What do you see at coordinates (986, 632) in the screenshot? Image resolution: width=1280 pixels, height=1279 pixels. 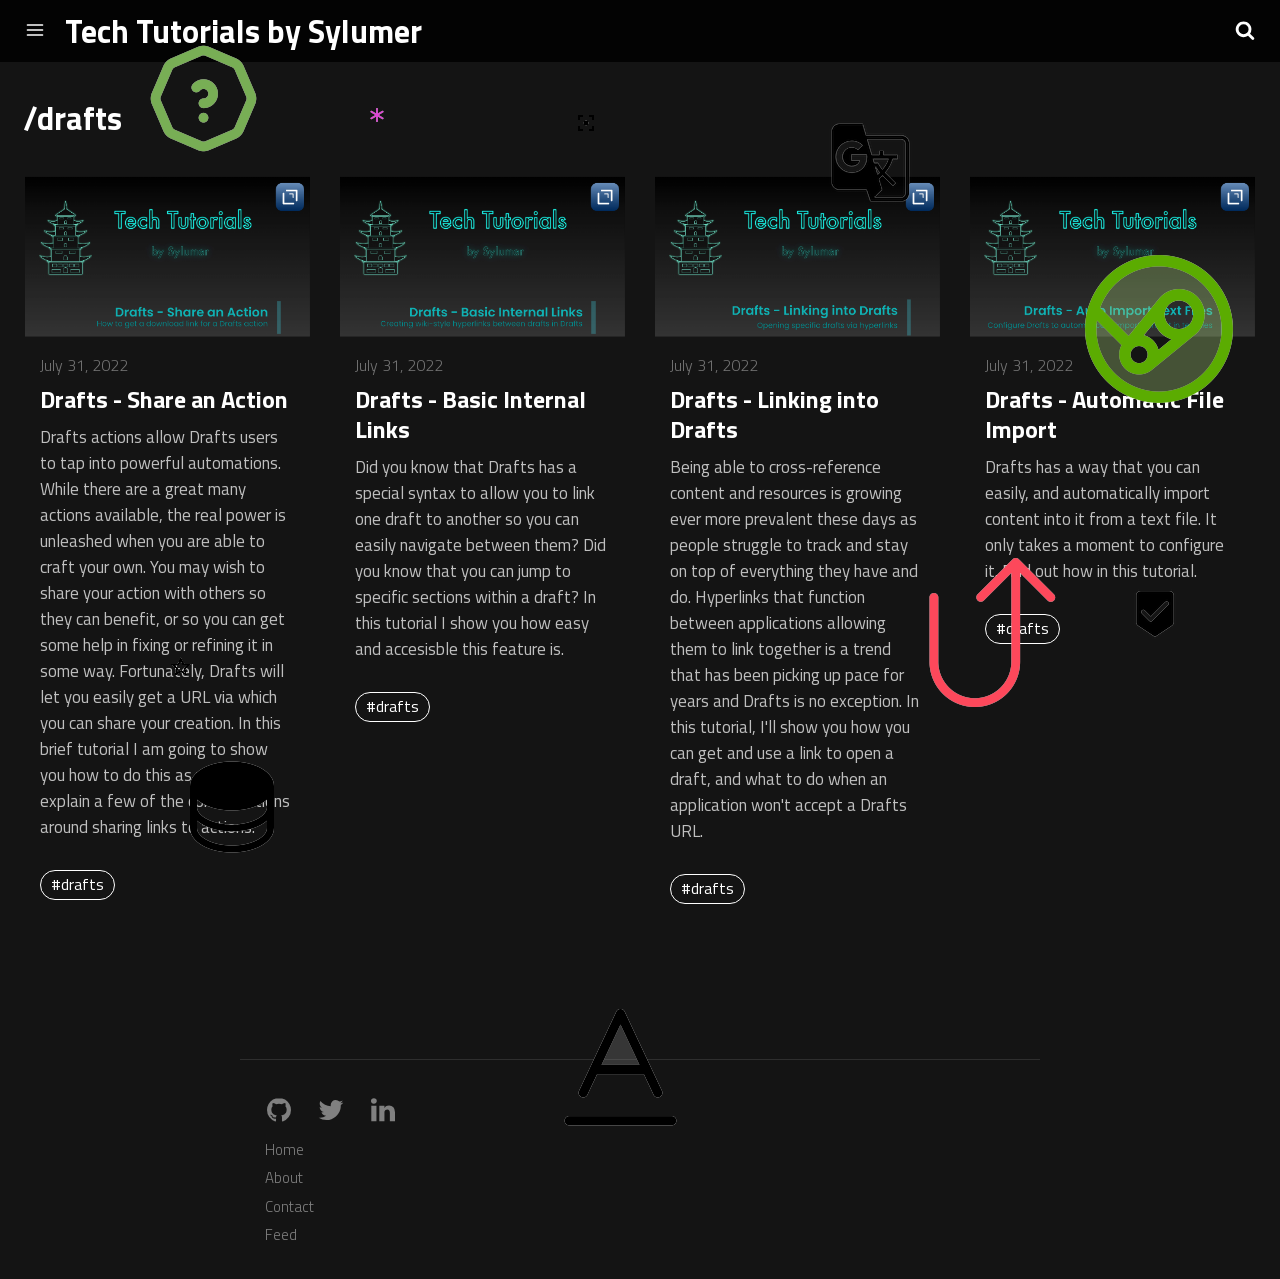 I see `redo or repeat last action` at bounding box center [986, 632].